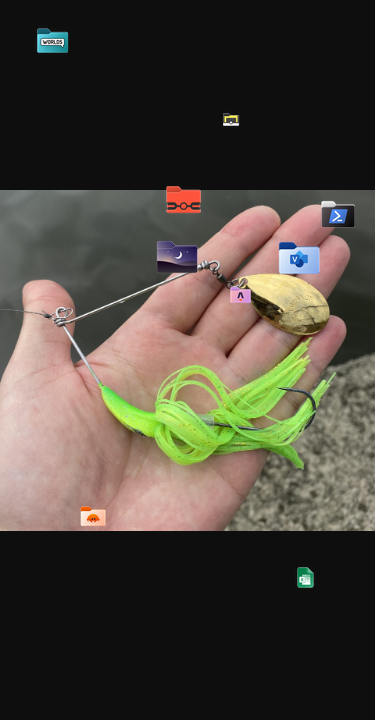 This screenshot has width=375, height=720. What do you see at coordinates (305, 577) in the screenshot?
I see `open microsoft excel spreadsheet file` at bounding box center [305, 577].